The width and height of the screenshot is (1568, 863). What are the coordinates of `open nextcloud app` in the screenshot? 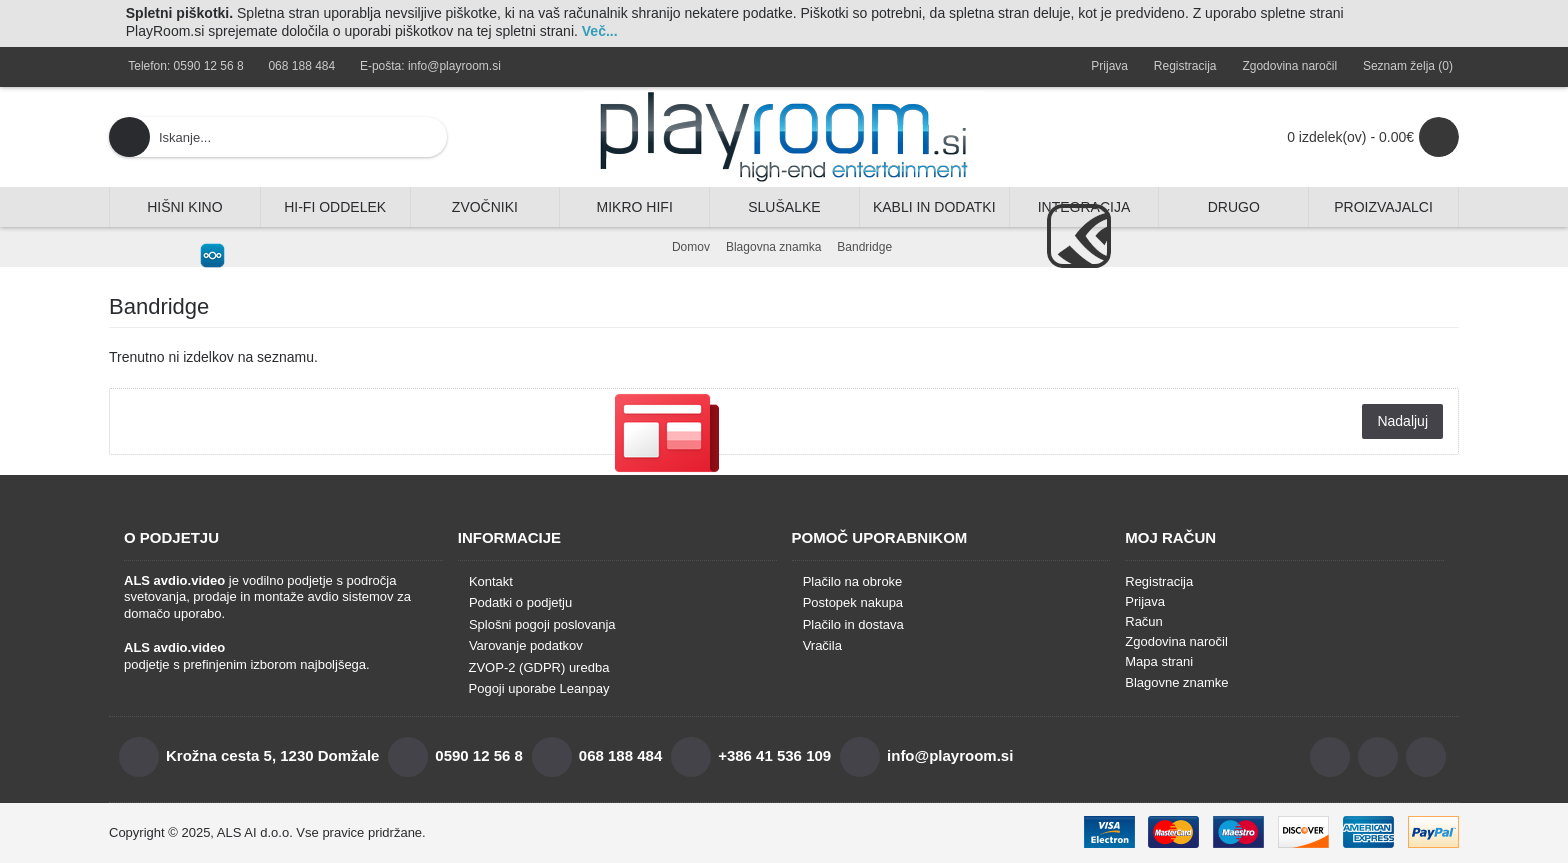 It's located at (212, 255).